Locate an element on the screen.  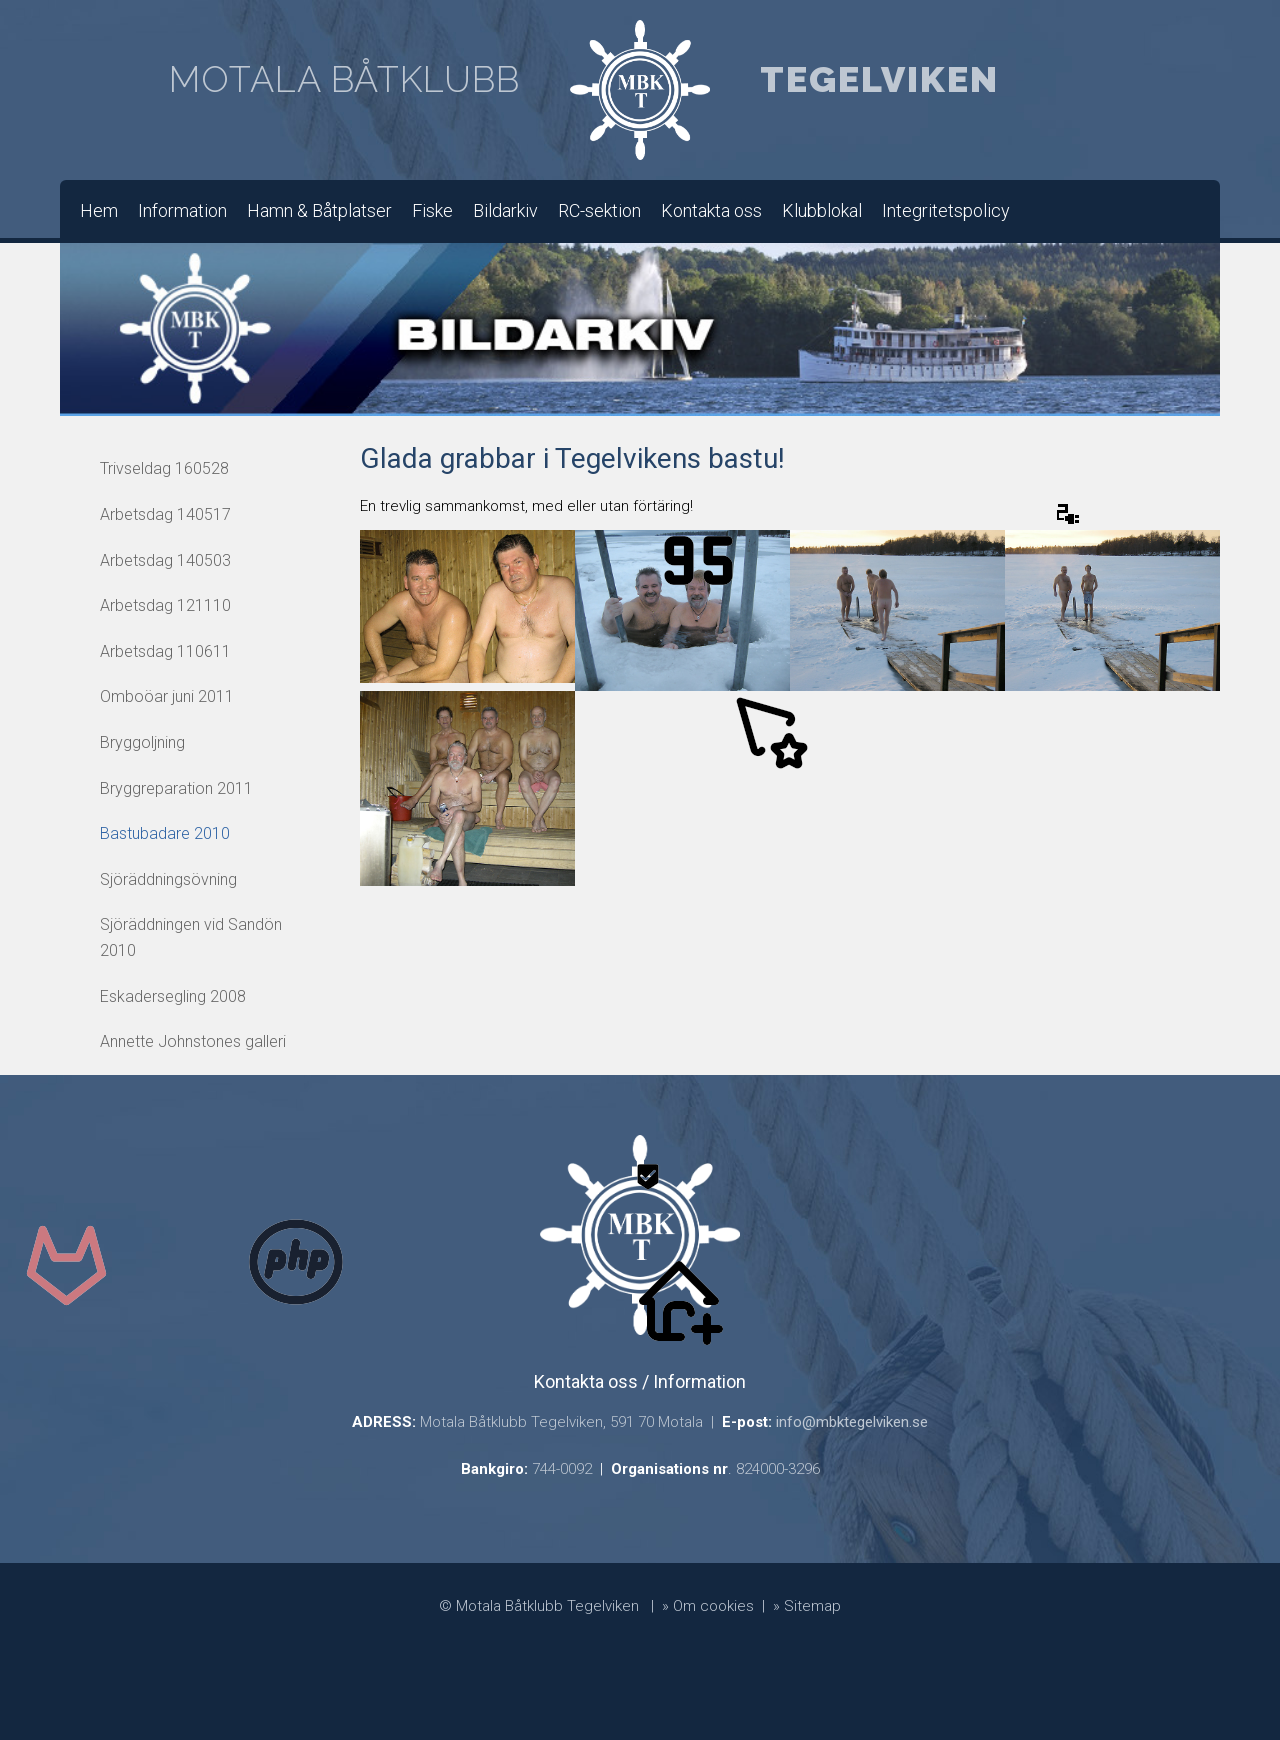
add a new home or address is located at coordinates (679, 1301).